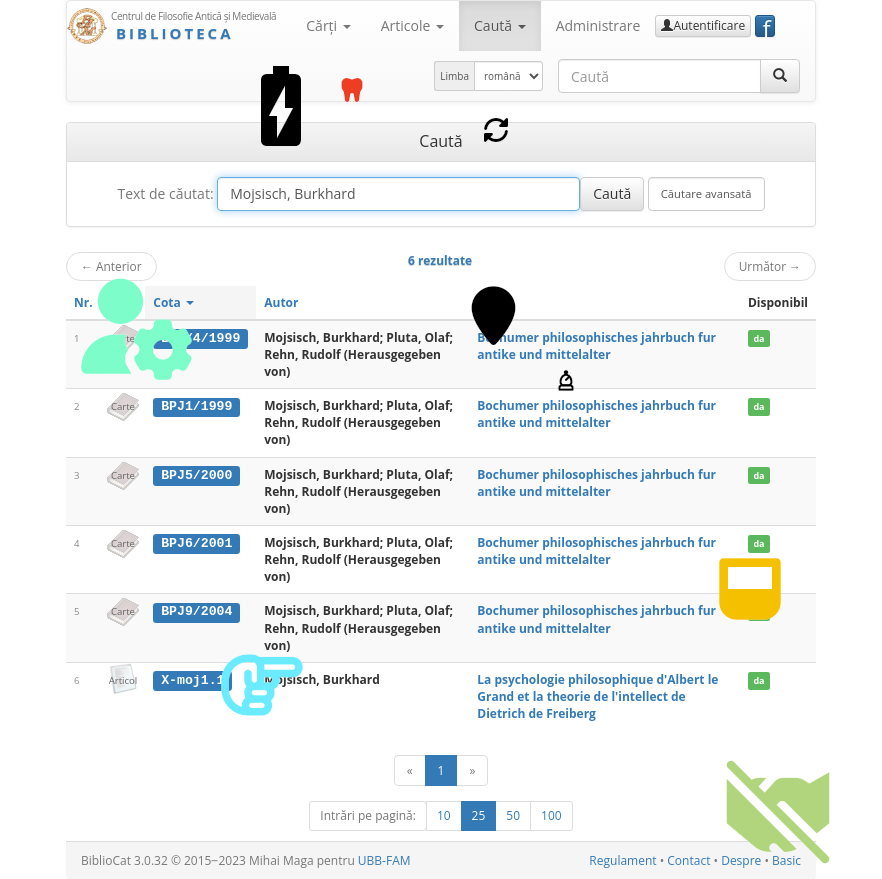 The width and height of the screenshot is (882, 879). Describe the element at coordinates (352, 90) in the screenshot. I see `access dental or oral health information` at that location.